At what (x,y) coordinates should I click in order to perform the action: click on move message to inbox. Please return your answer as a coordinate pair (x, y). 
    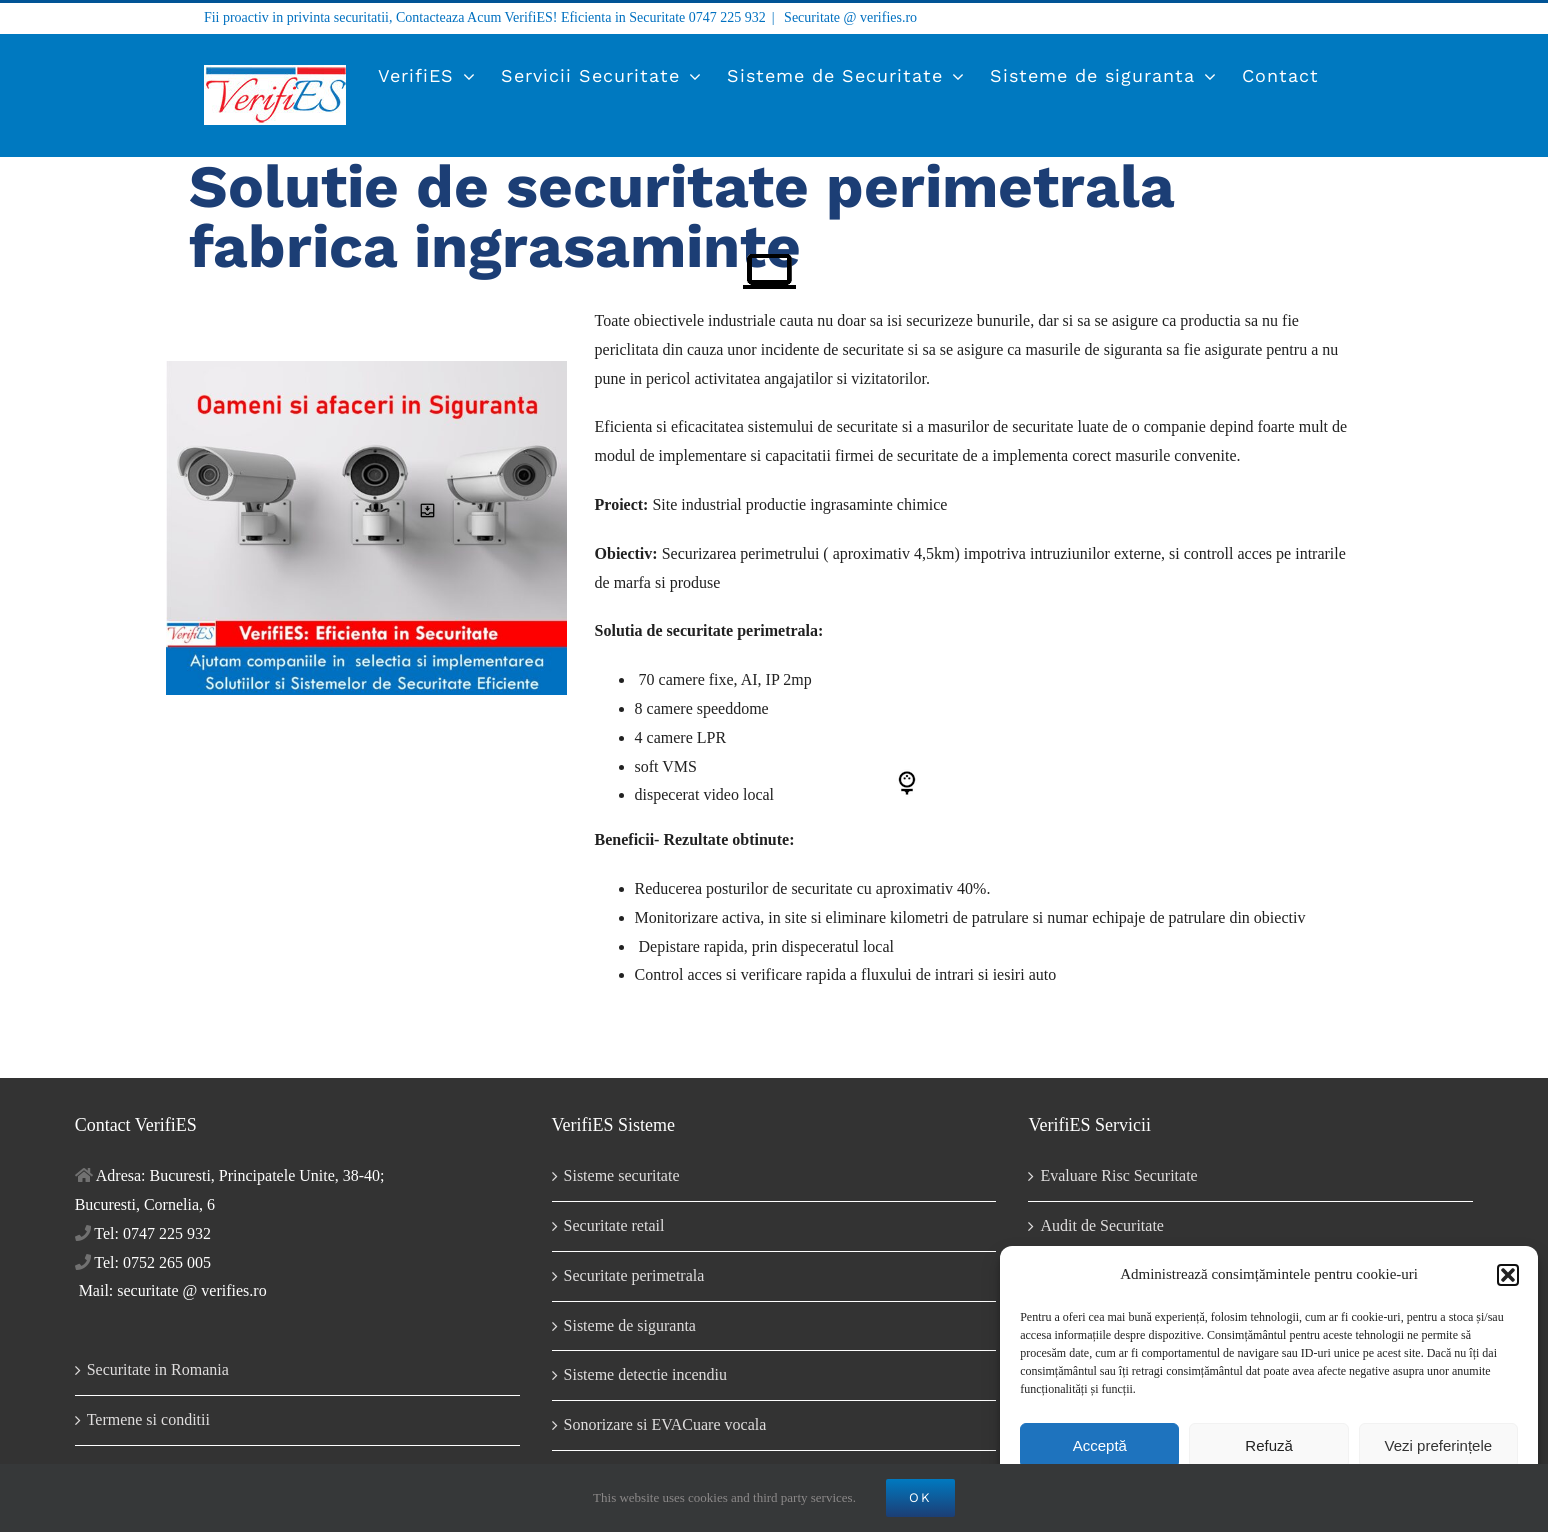
    Looking at the image, I should click on (427, 510).